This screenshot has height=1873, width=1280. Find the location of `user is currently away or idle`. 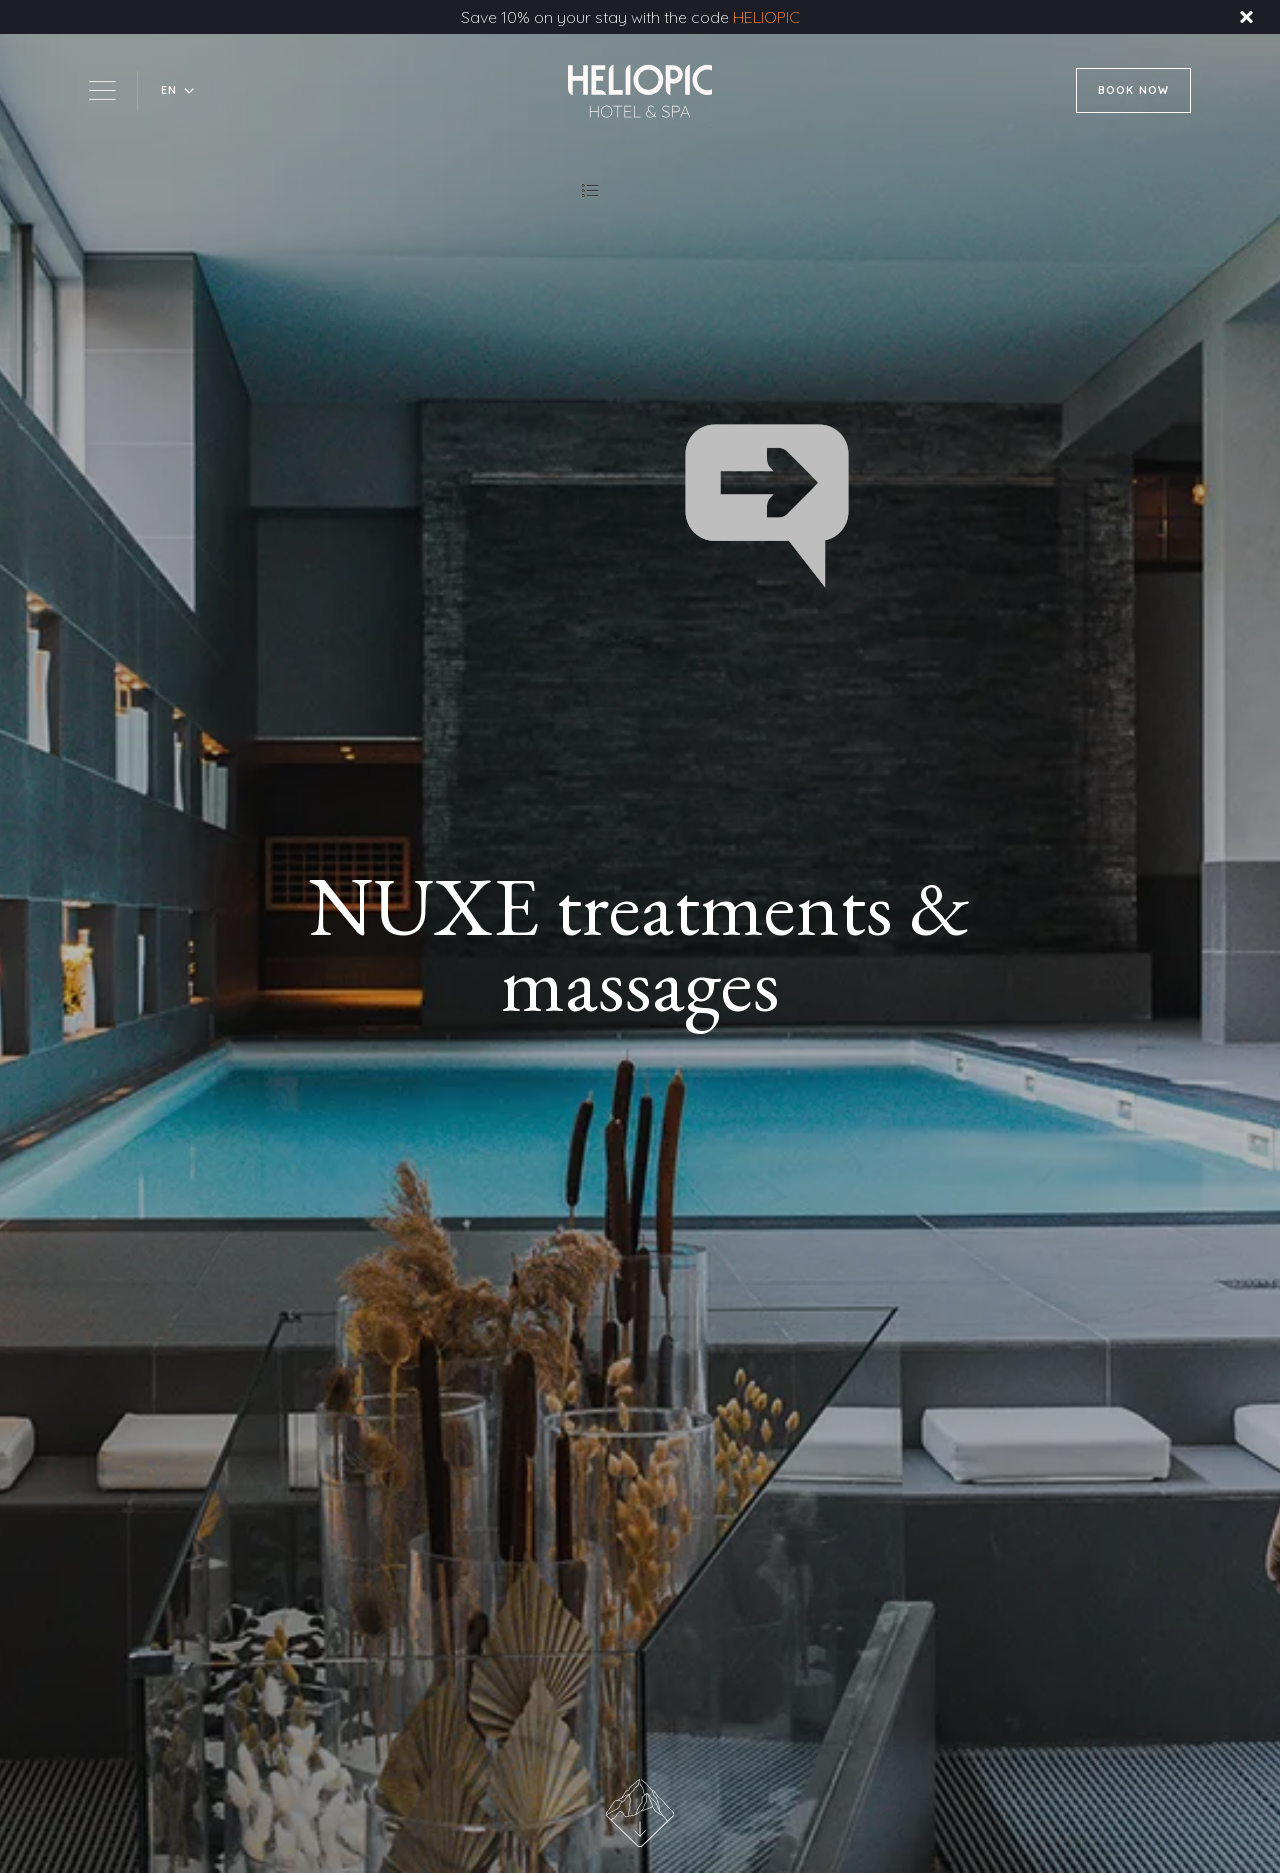

user is currently away or idle is located at coordinates (767, 506).